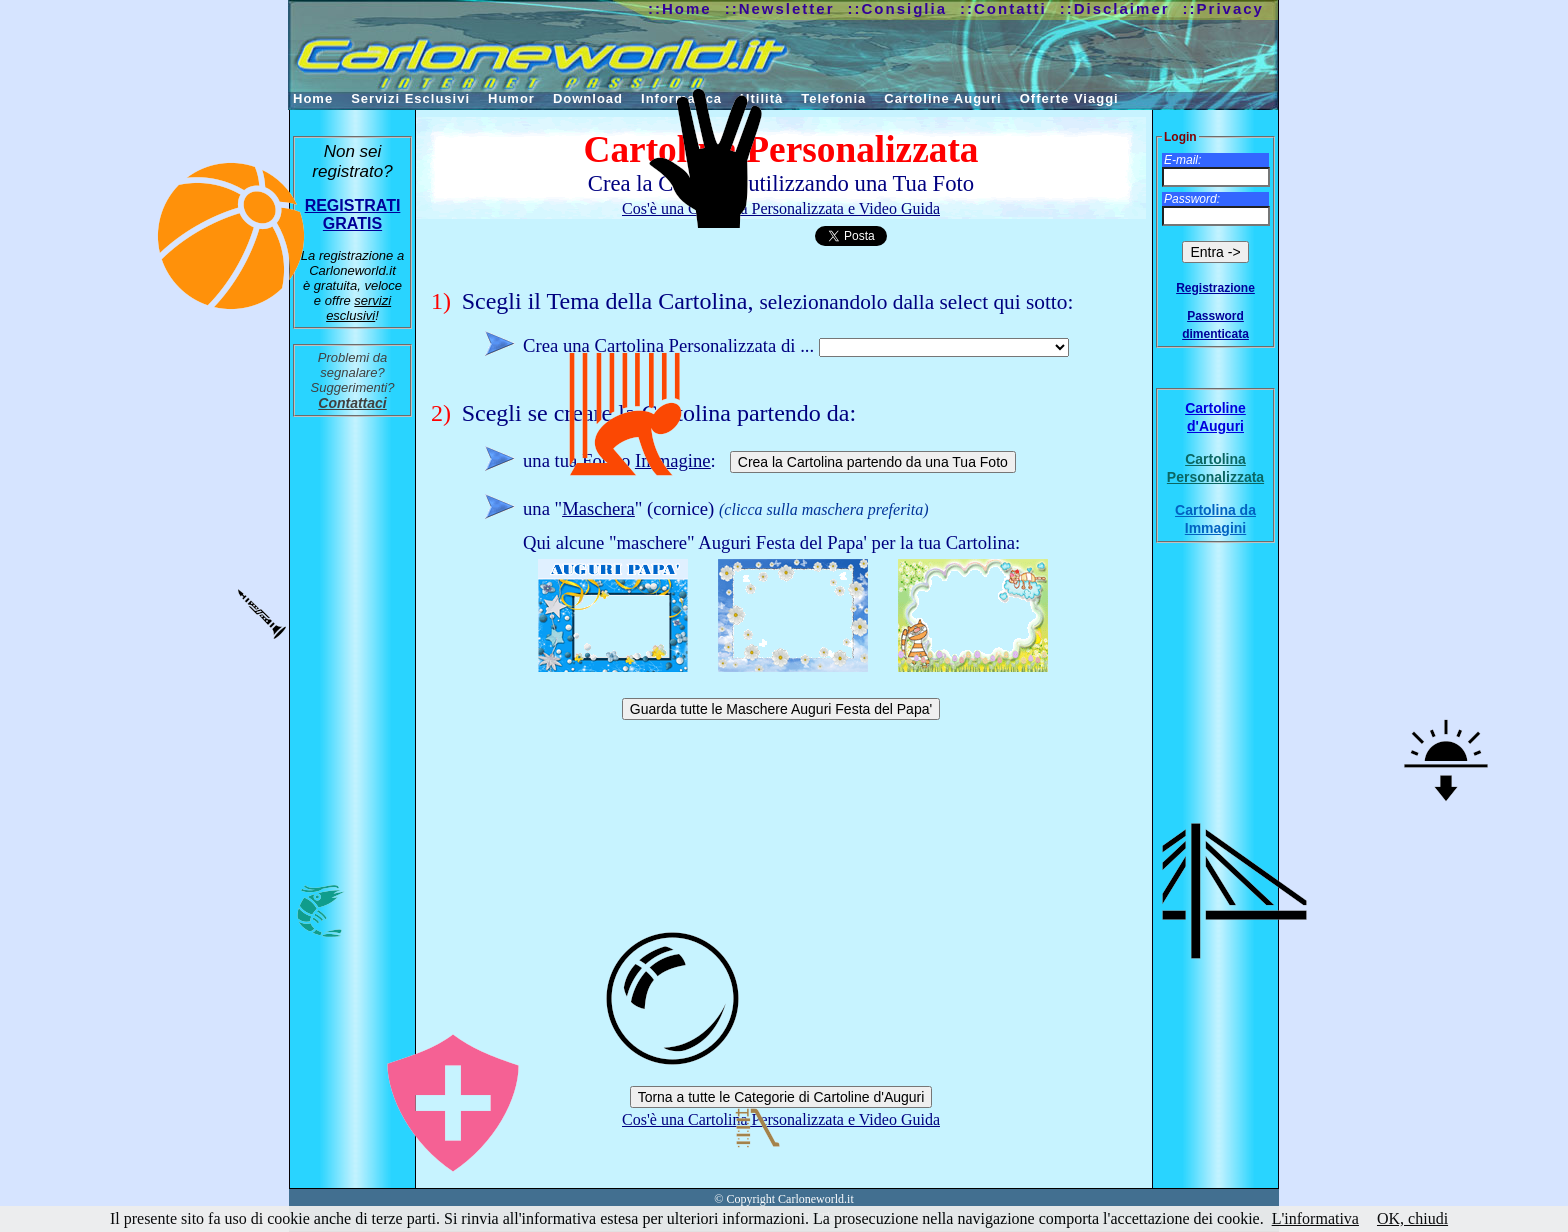  I want to click on select clarinet as your instrument, so click(262, 614).